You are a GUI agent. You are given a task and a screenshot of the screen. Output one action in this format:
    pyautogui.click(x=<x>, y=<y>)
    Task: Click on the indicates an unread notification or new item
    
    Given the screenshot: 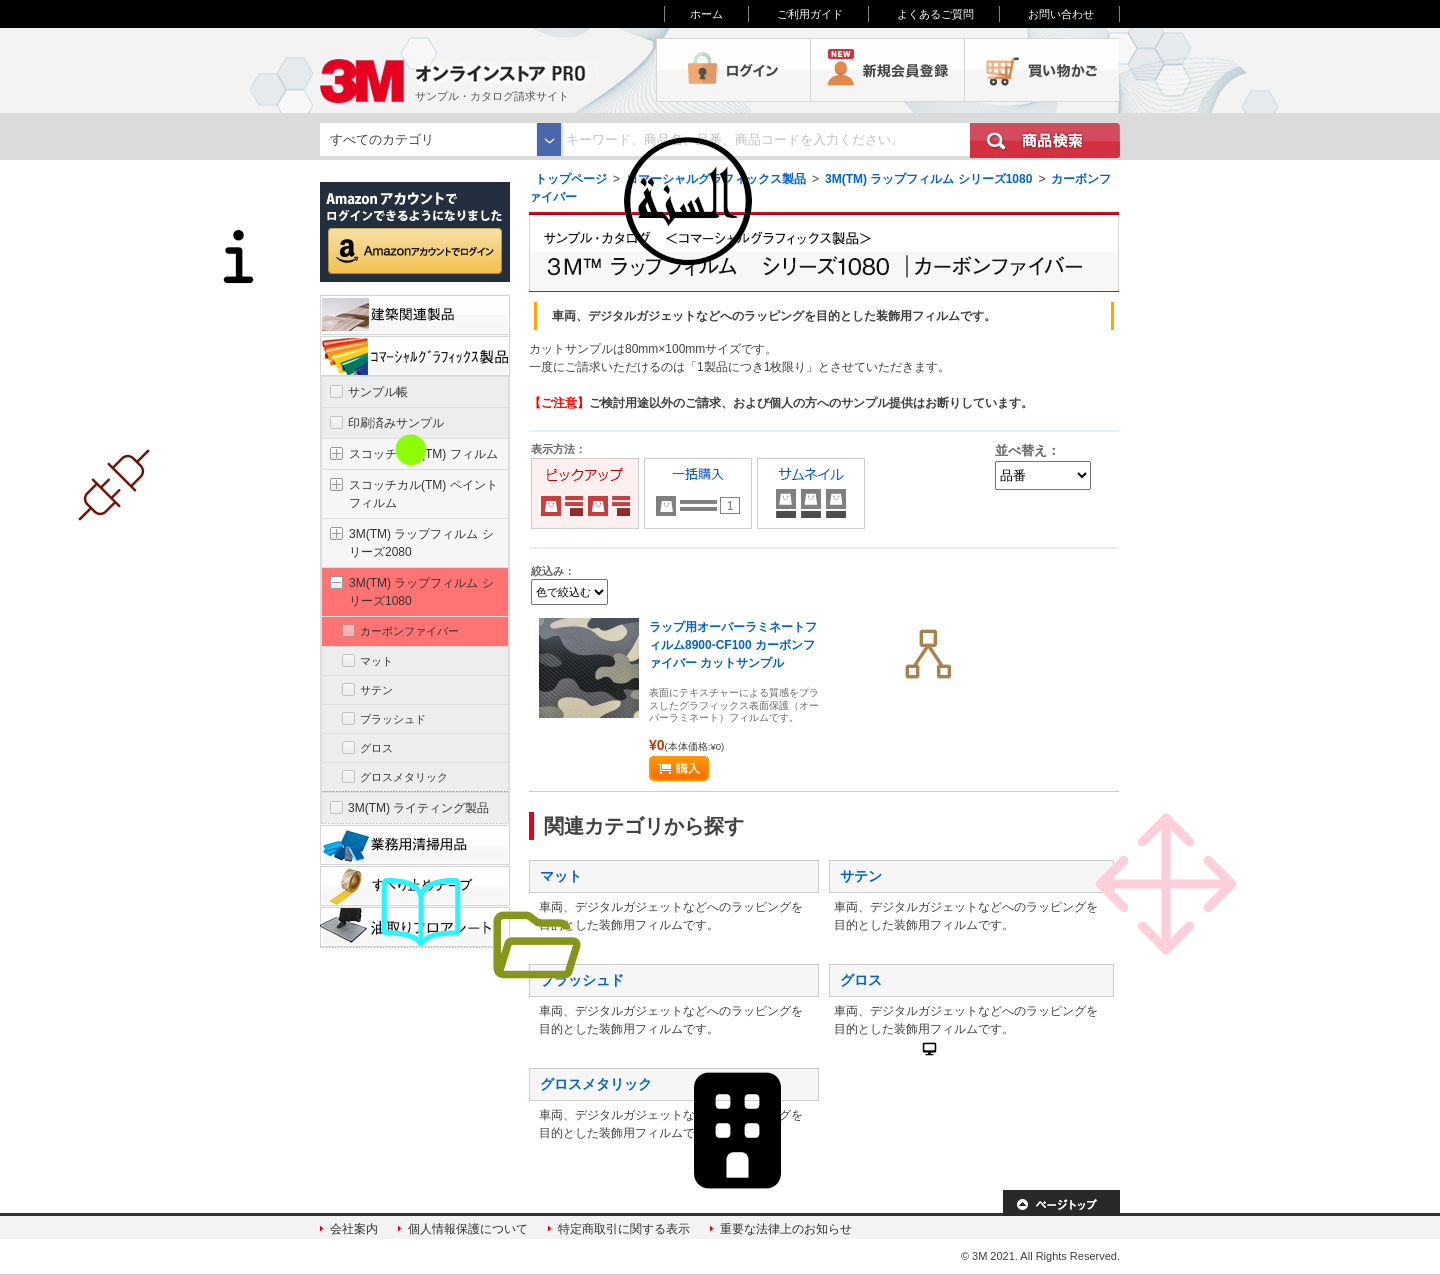 What is the action you would take?
    pyautogui.click(x=410, y=449)
    